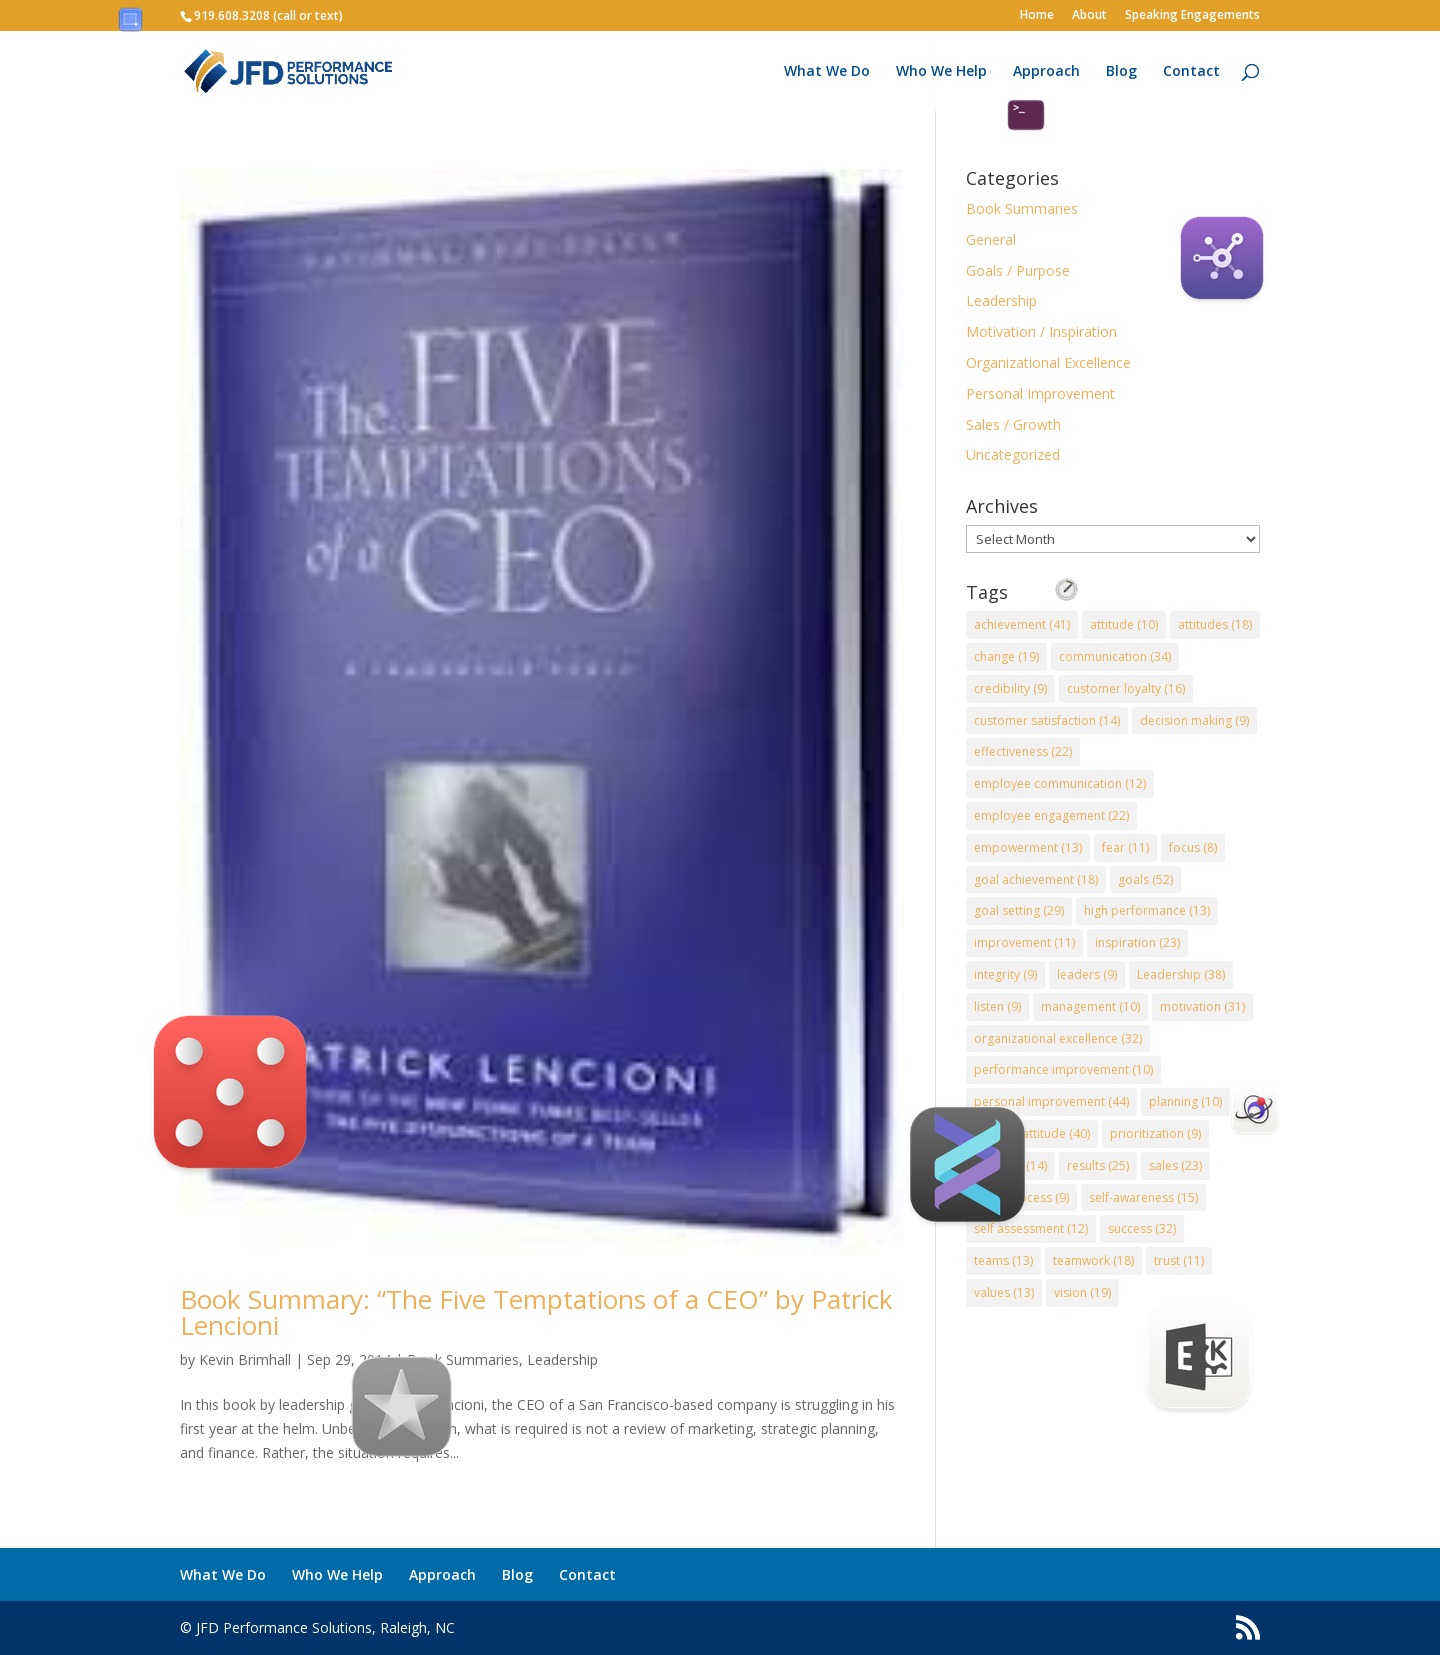  I want to click on open mkvmerge video merging tool, so click(1255, 1110).